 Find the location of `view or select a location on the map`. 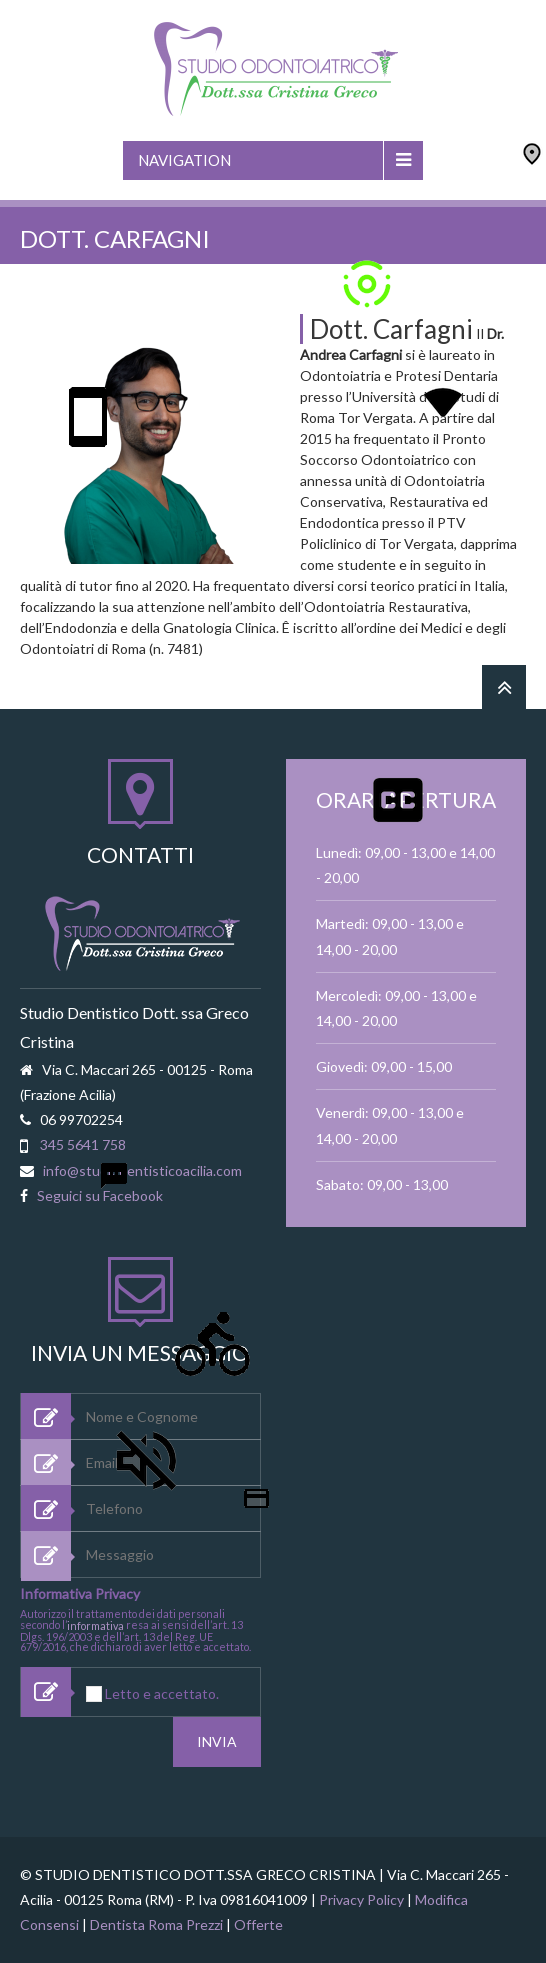

view or select a location on the map is located at coordinates (532, 154).